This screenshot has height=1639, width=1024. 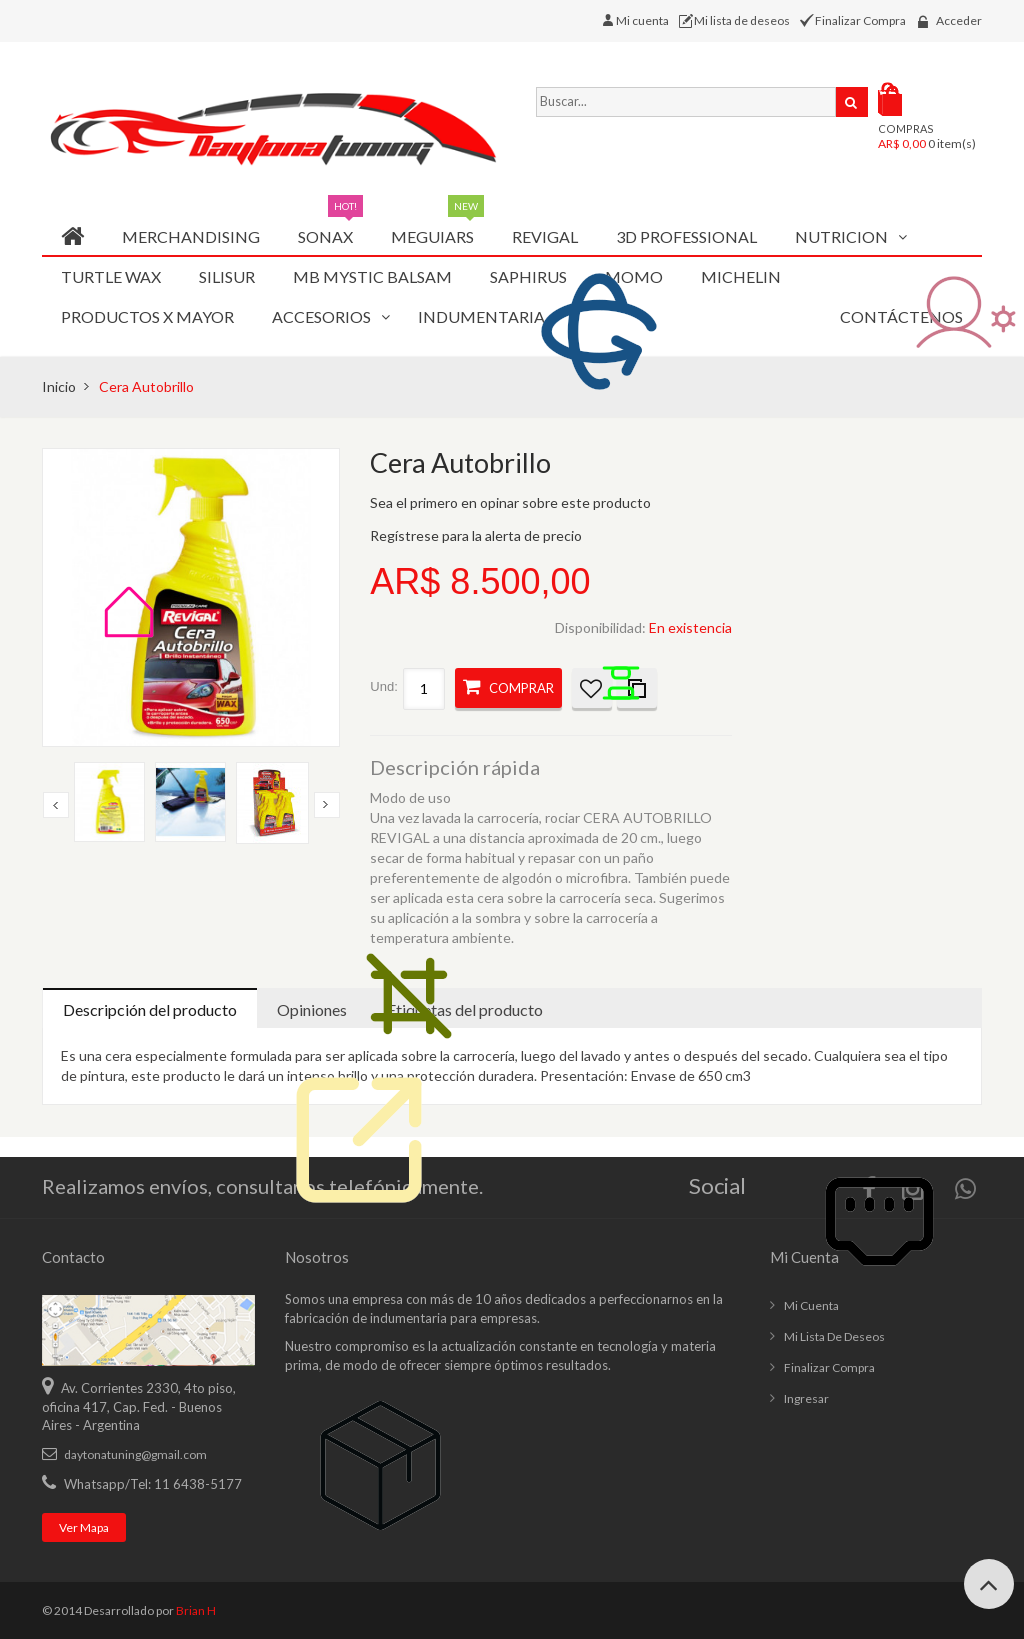 I want to click on open link in a new window or tab, so click(x=359, y=1140).